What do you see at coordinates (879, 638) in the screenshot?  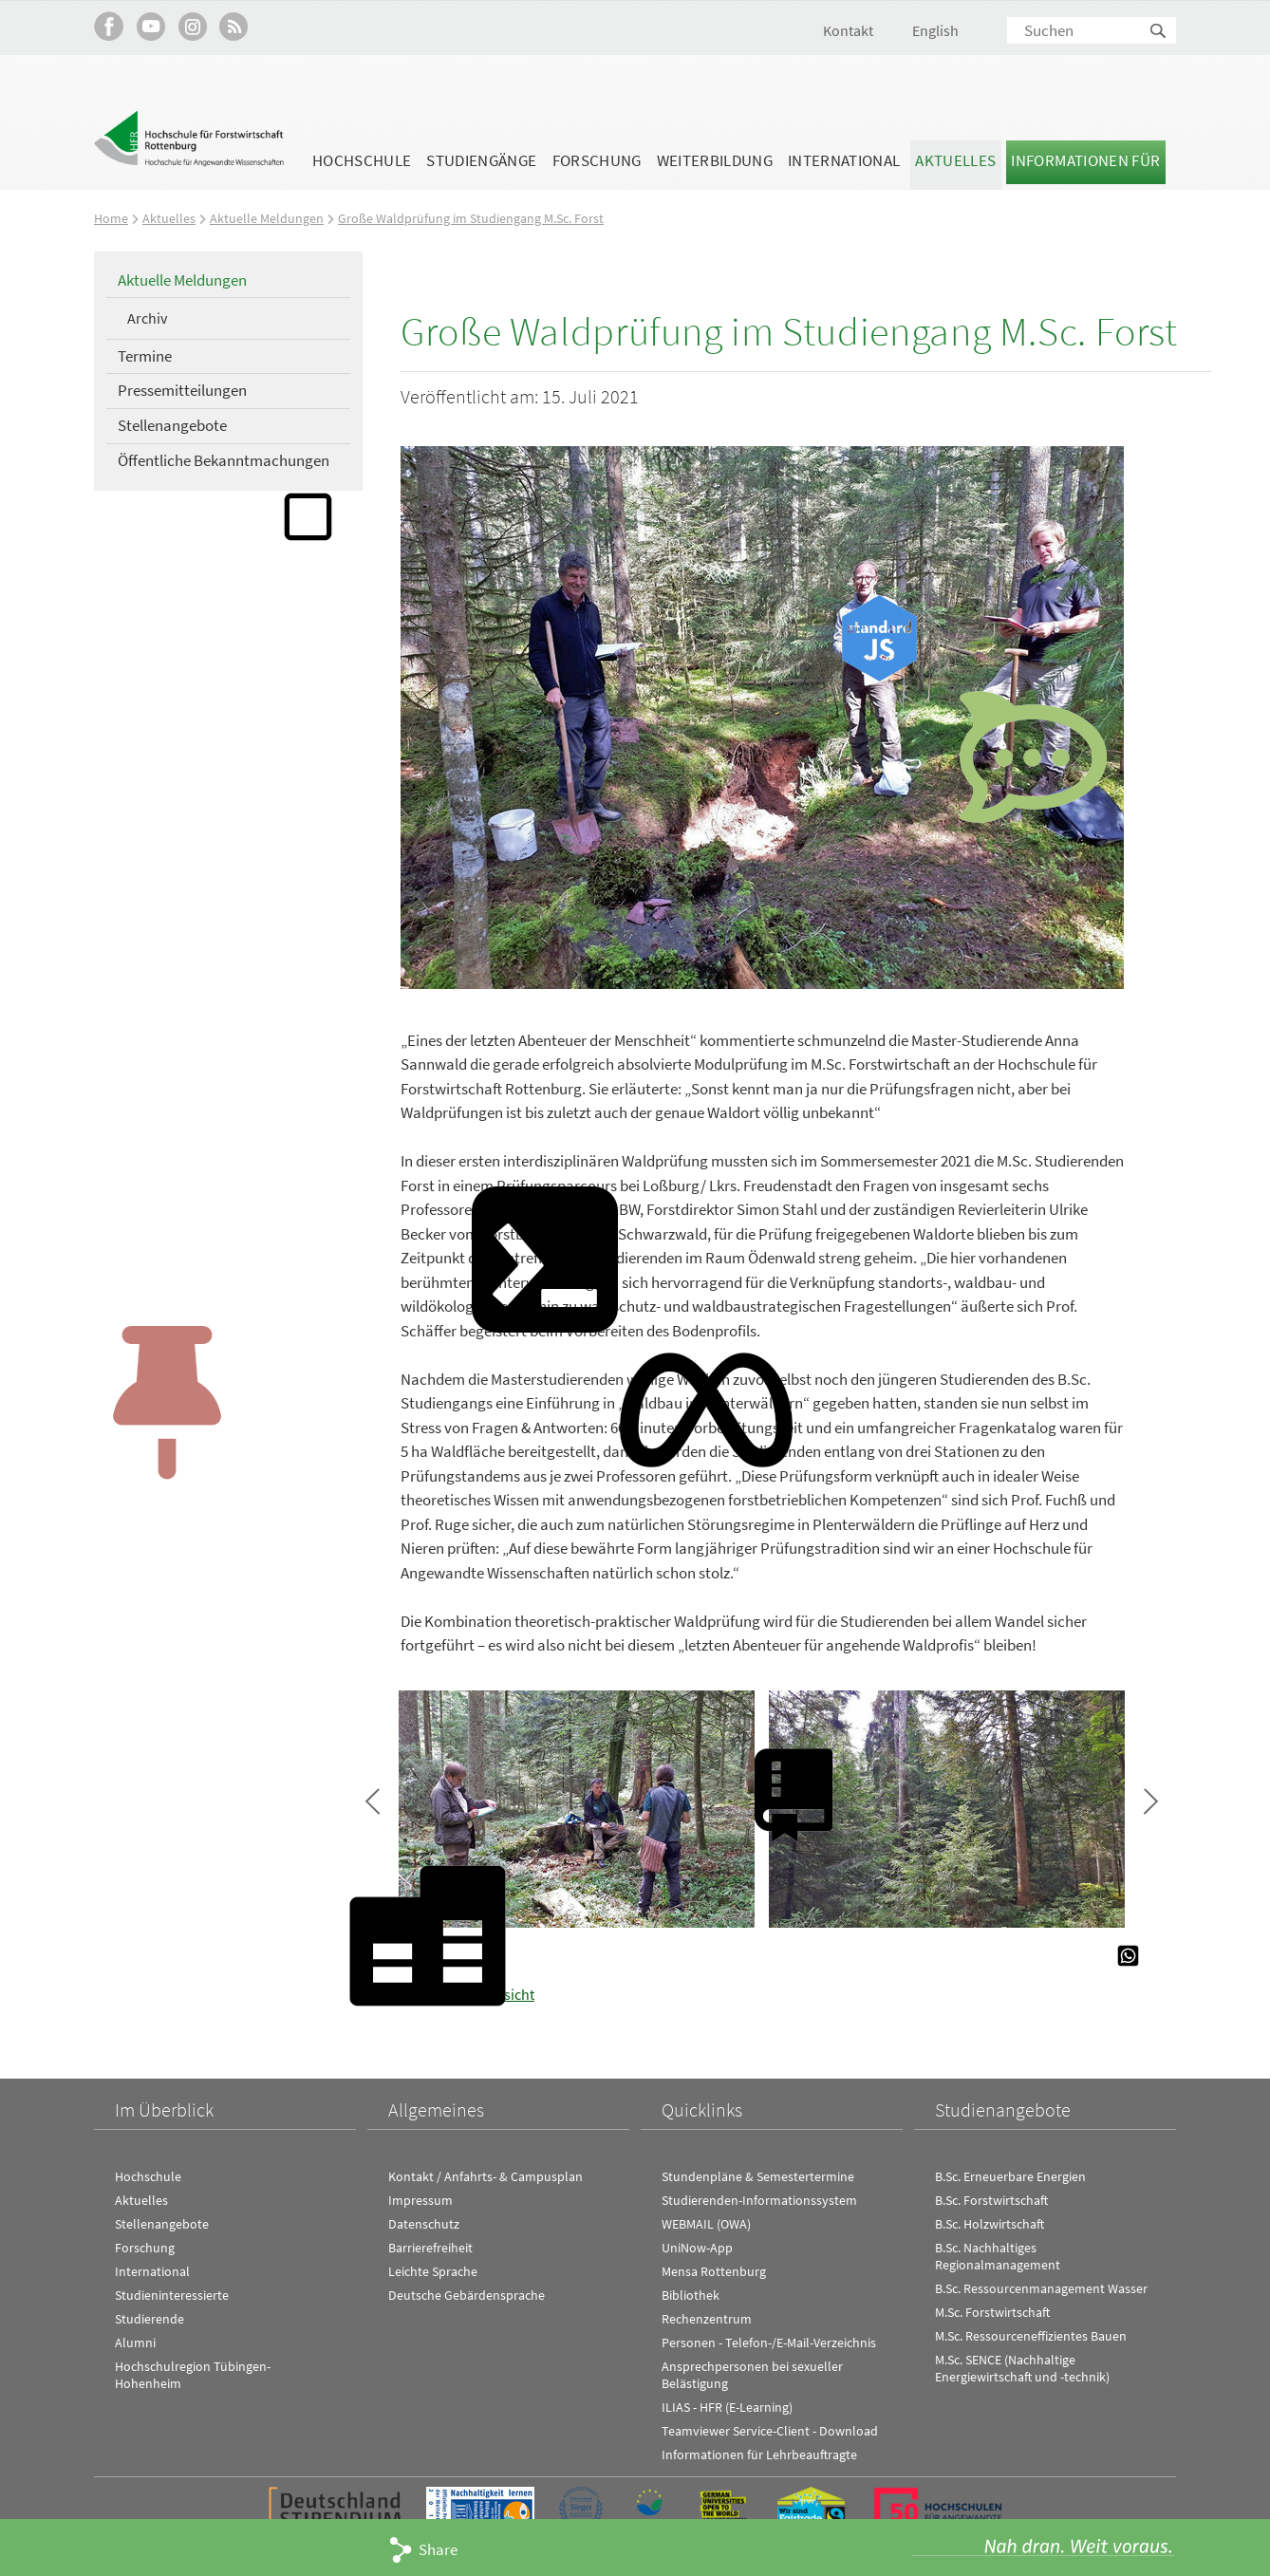 I see `standardjs javascript linting tool logo` at bounding box center [879, 638].